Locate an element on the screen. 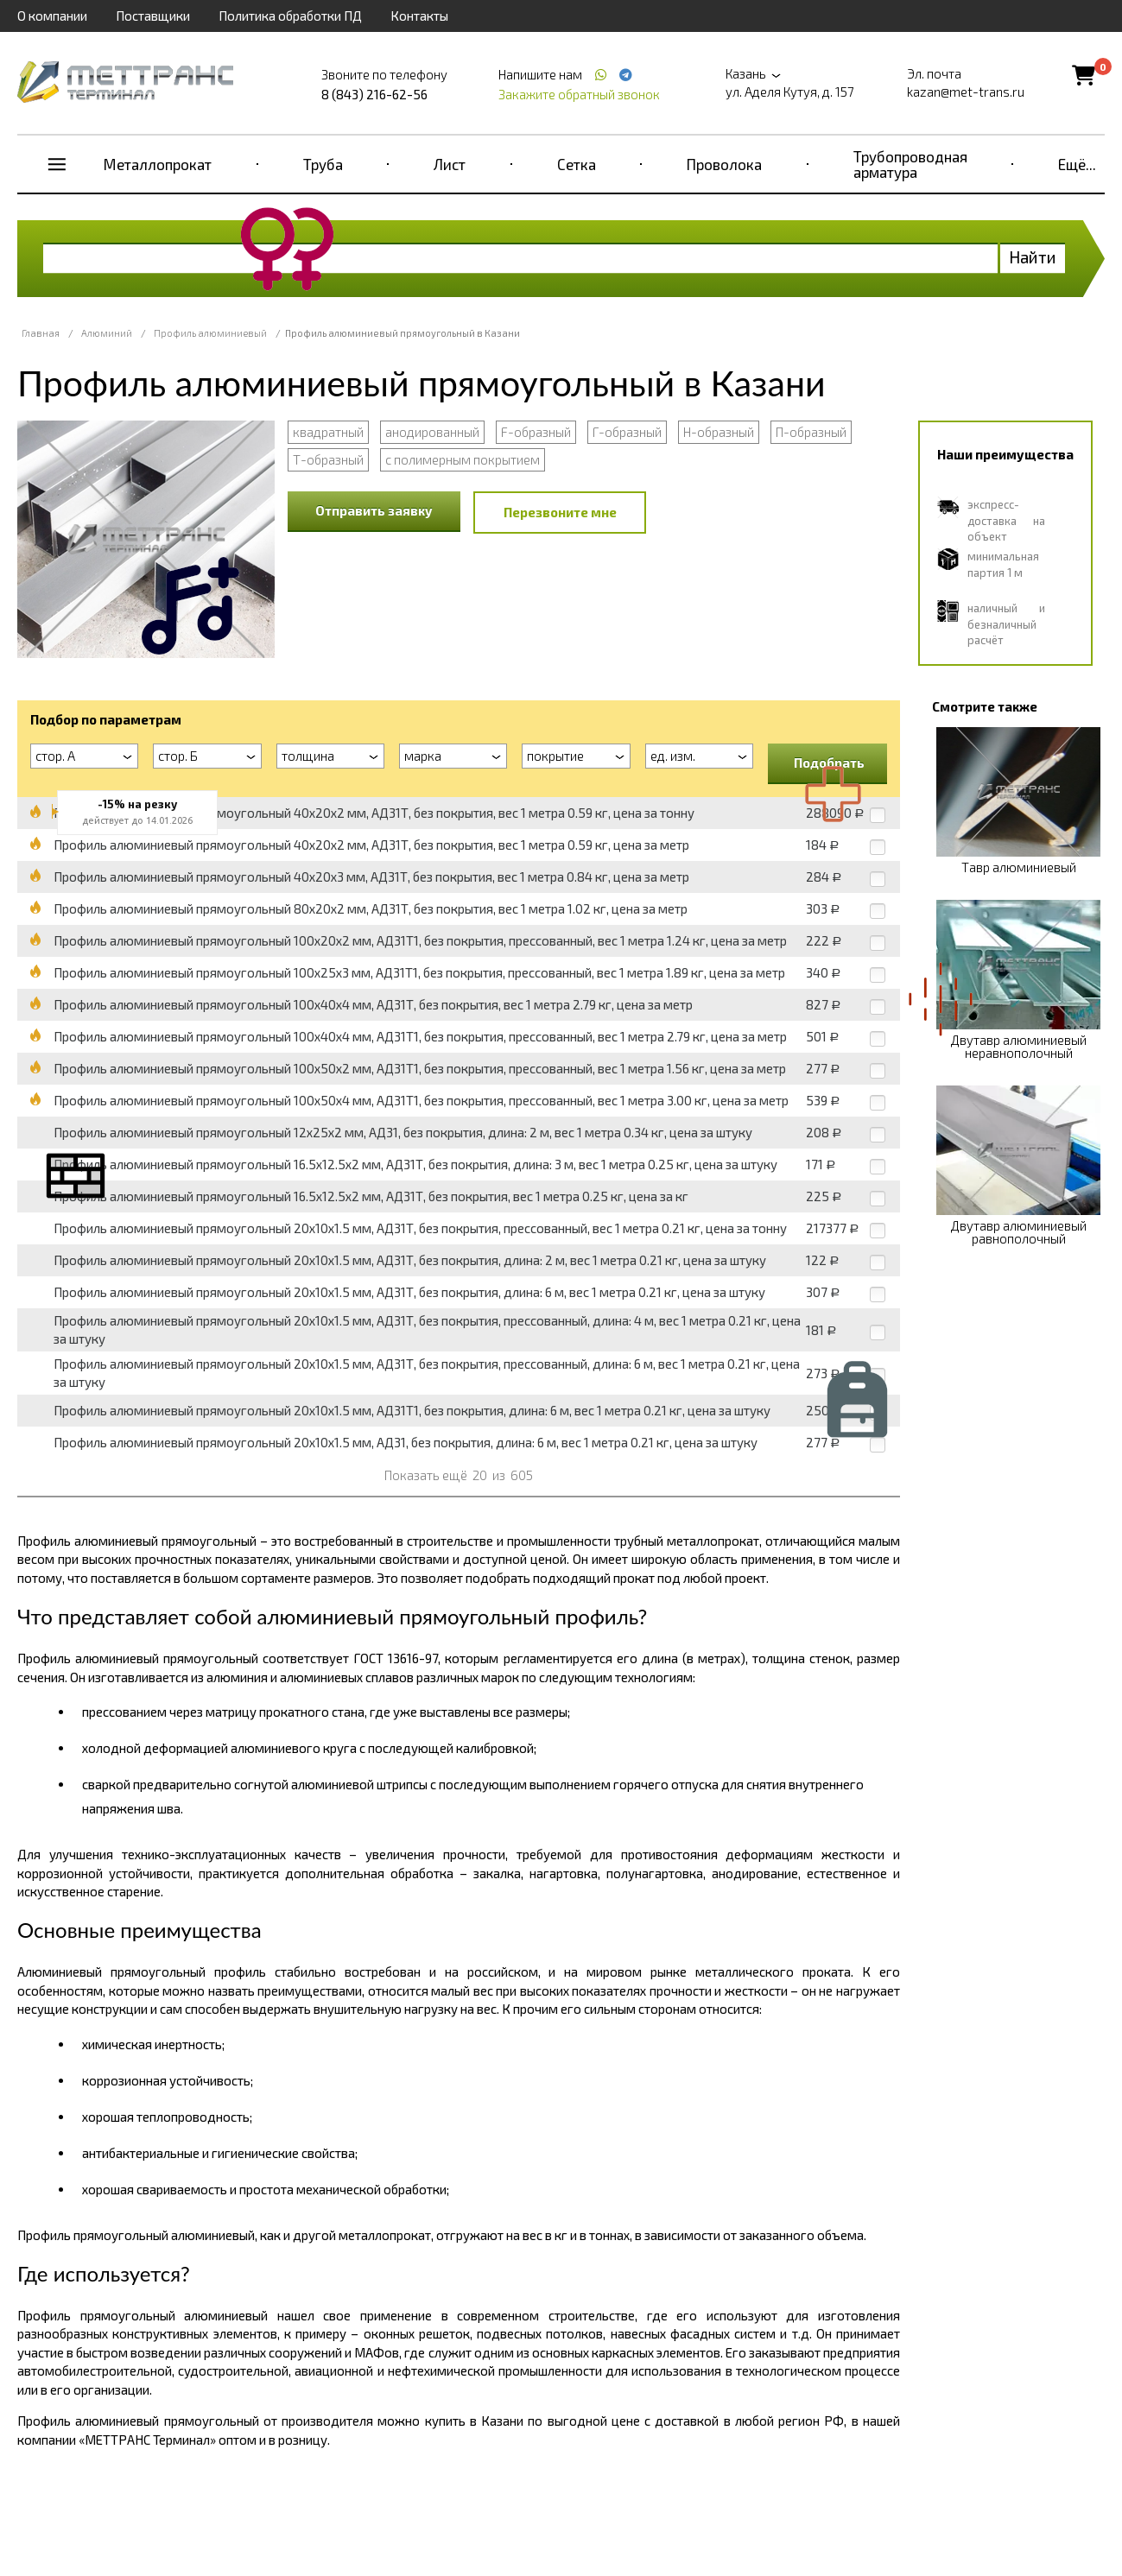  access wall or barrier settings is located at coordinates (75, 1175).